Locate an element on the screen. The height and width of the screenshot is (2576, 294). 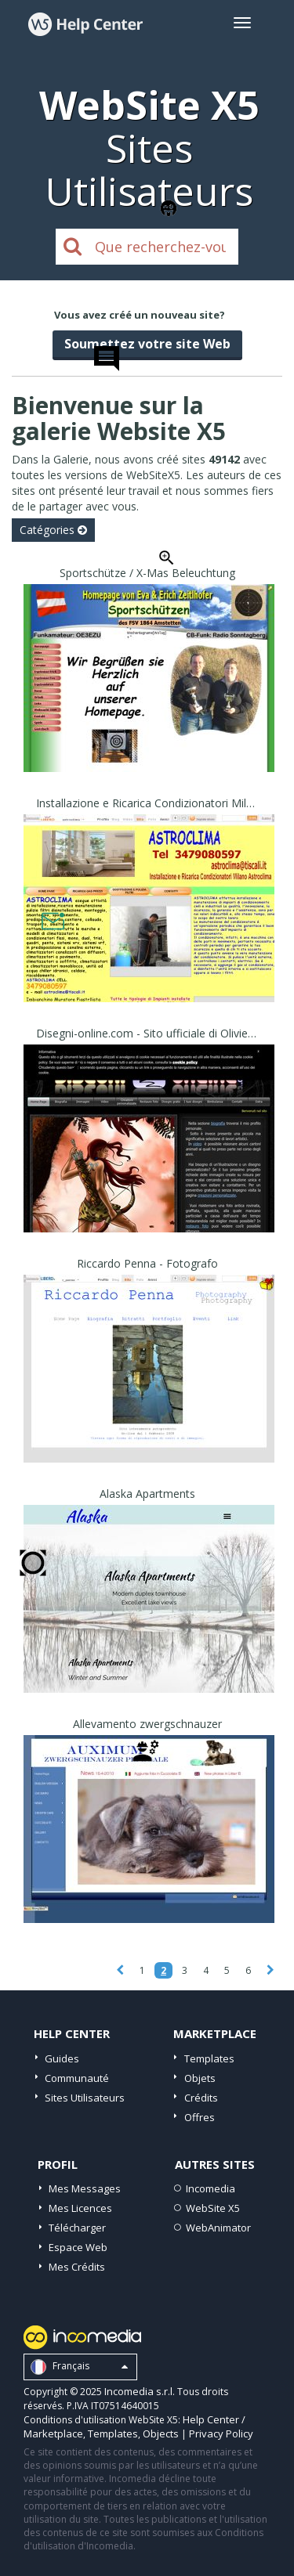
add a comment to the document is located at coordinates (107, 359).